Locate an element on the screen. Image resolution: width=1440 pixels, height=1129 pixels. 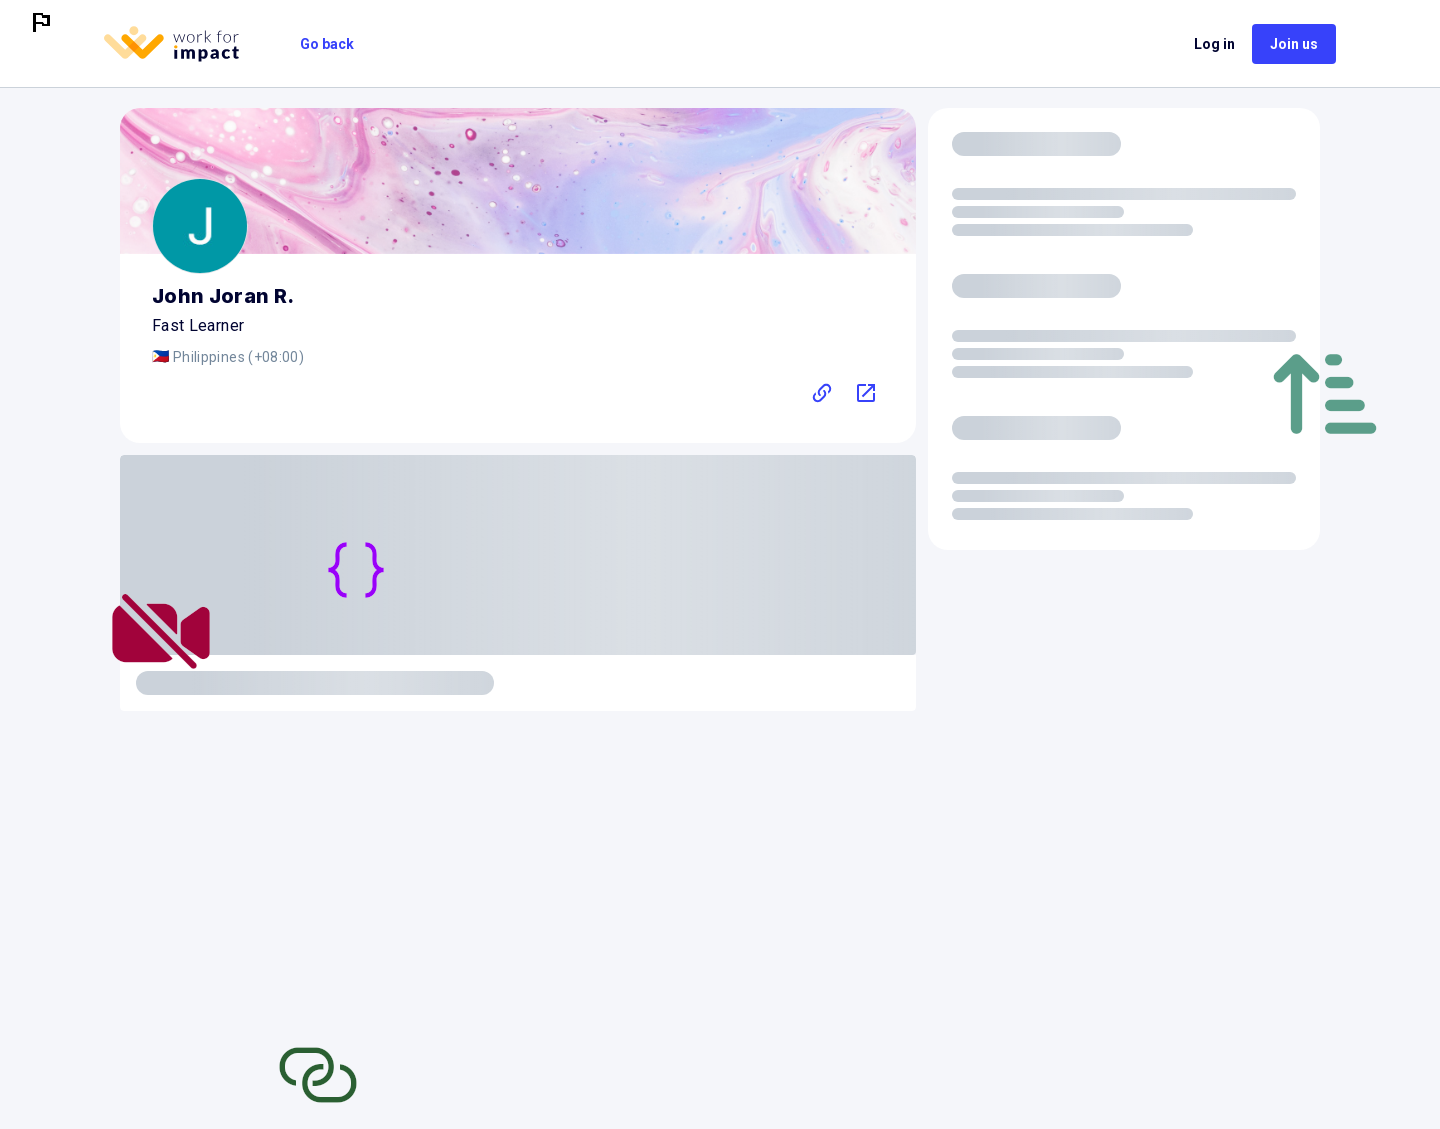
indicates a JSON file type is located at coordinates (356, 570).